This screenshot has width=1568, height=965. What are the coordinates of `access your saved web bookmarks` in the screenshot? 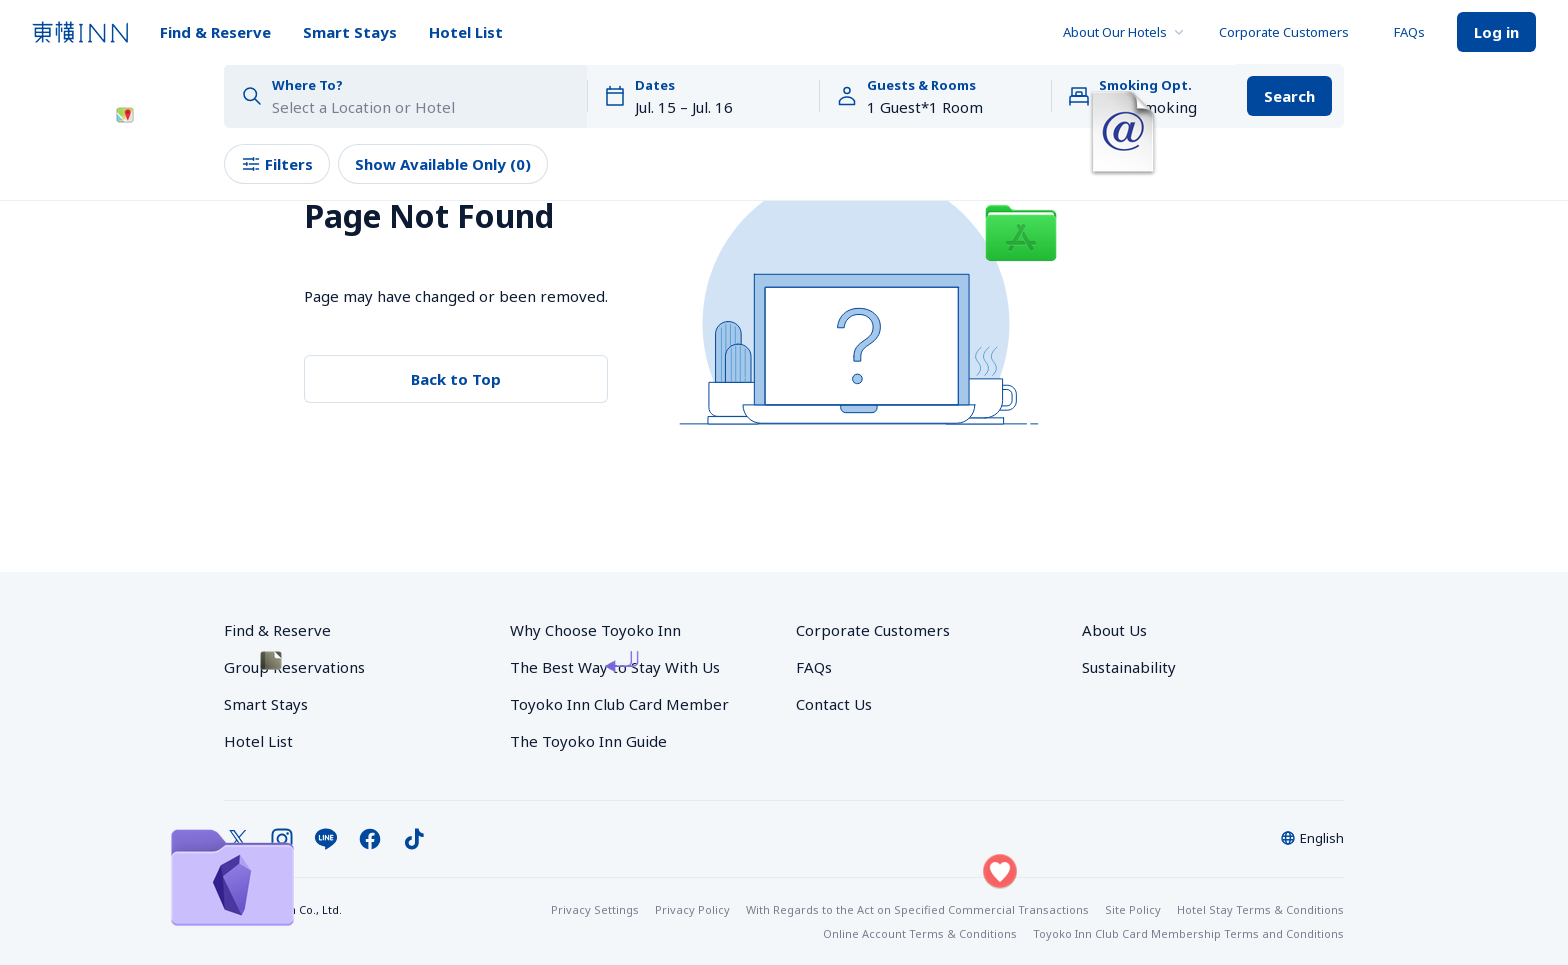 It's located at (1123, 133).